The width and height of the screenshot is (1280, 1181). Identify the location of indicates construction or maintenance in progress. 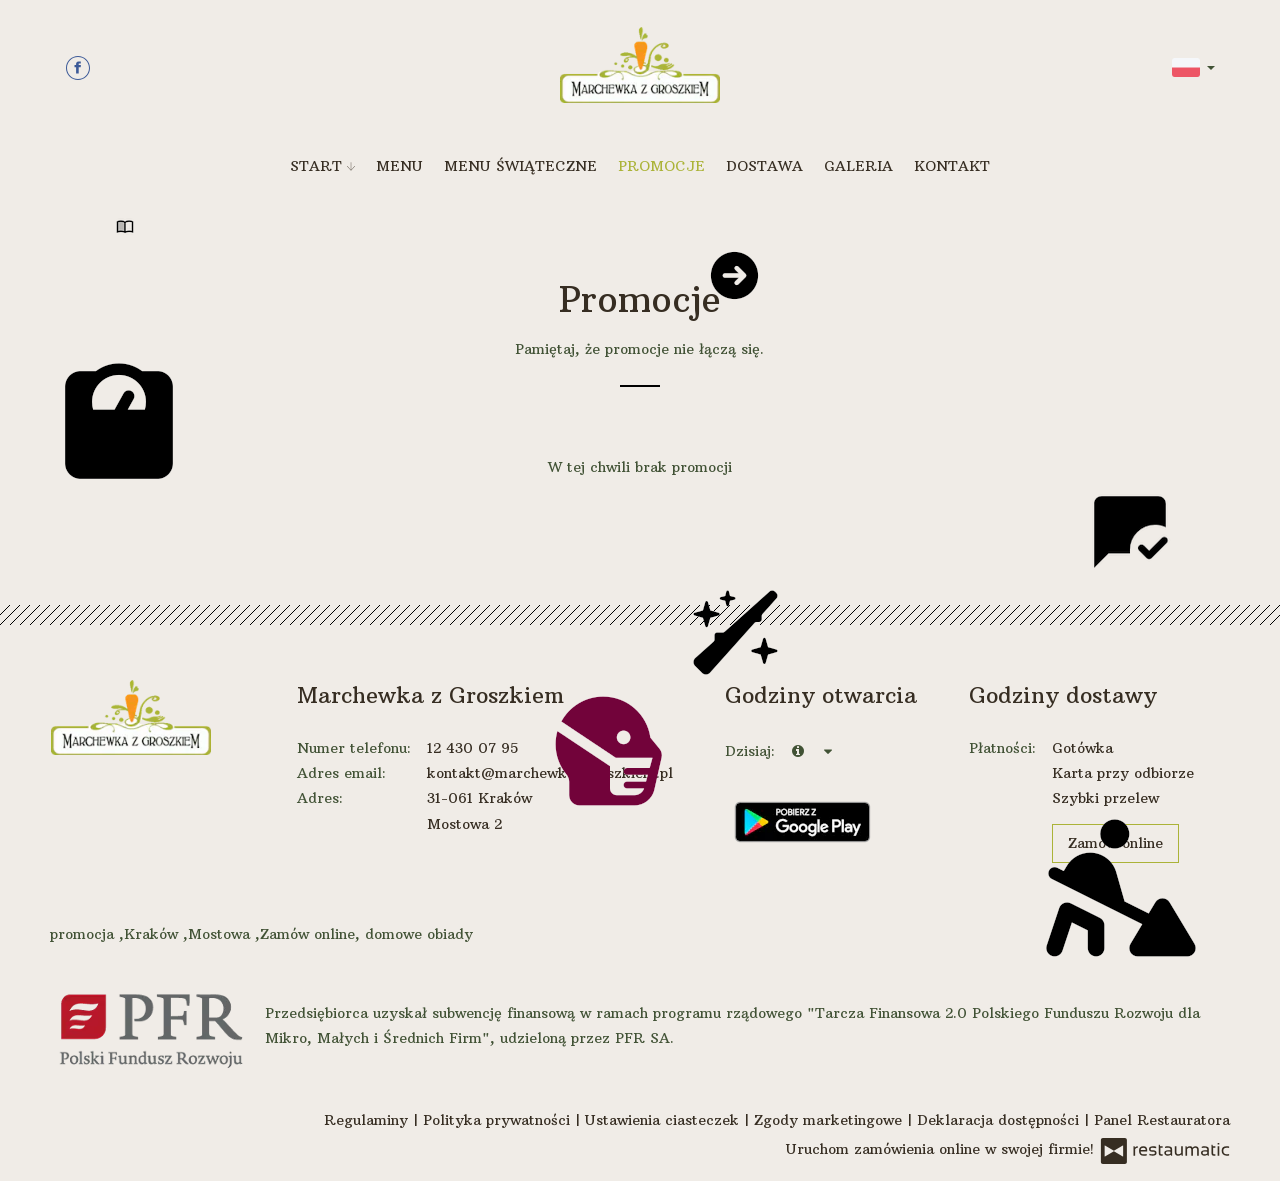
(1121, 890).